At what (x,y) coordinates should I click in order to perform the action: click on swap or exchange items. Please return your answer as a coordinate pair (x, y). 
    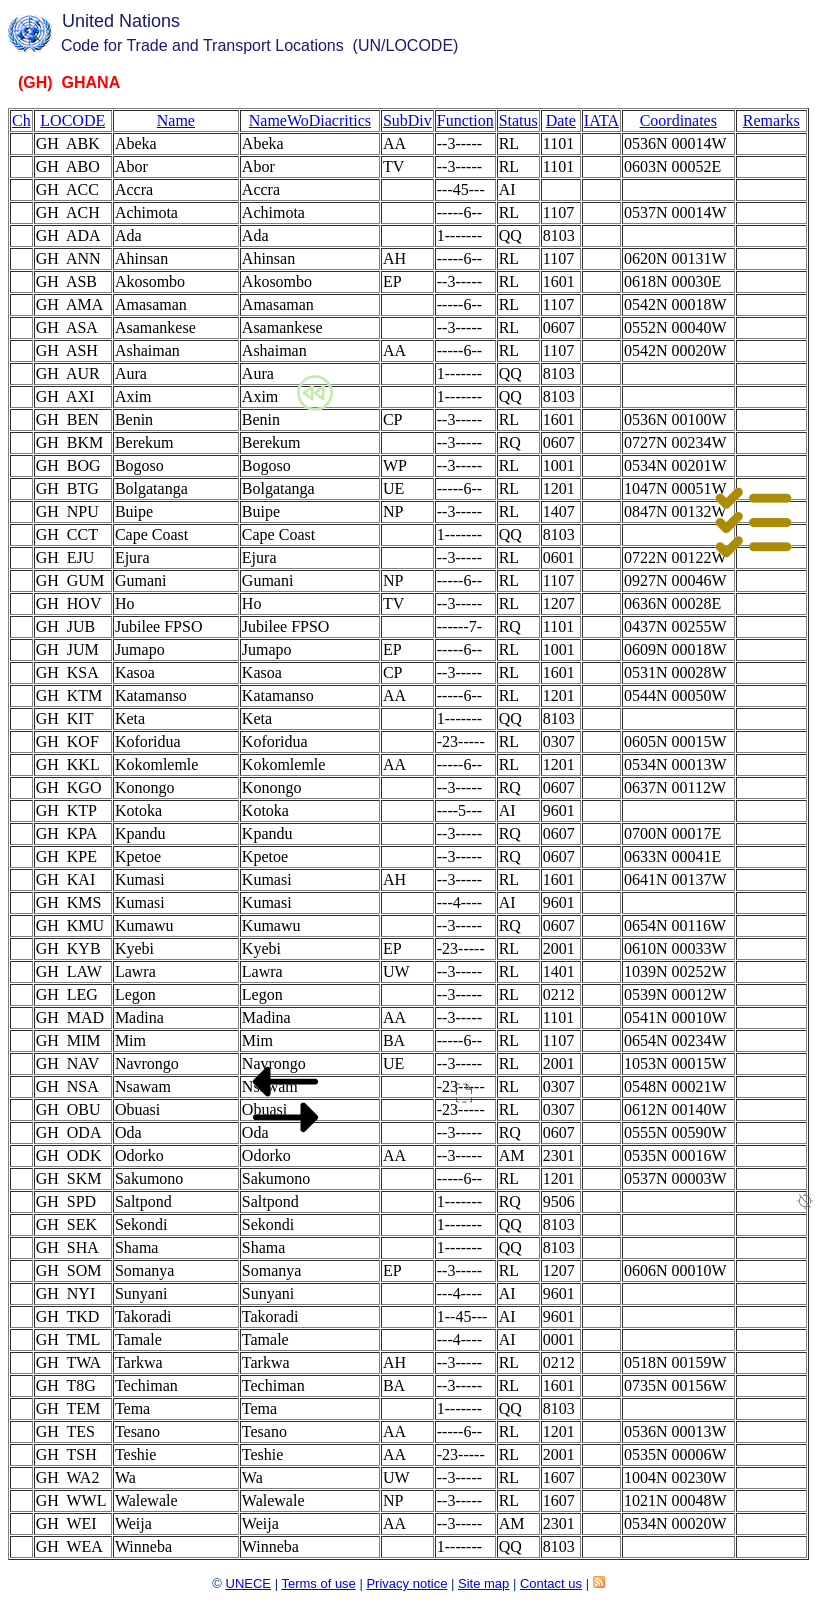
    Looking at the image, I should click on (285, 1099).